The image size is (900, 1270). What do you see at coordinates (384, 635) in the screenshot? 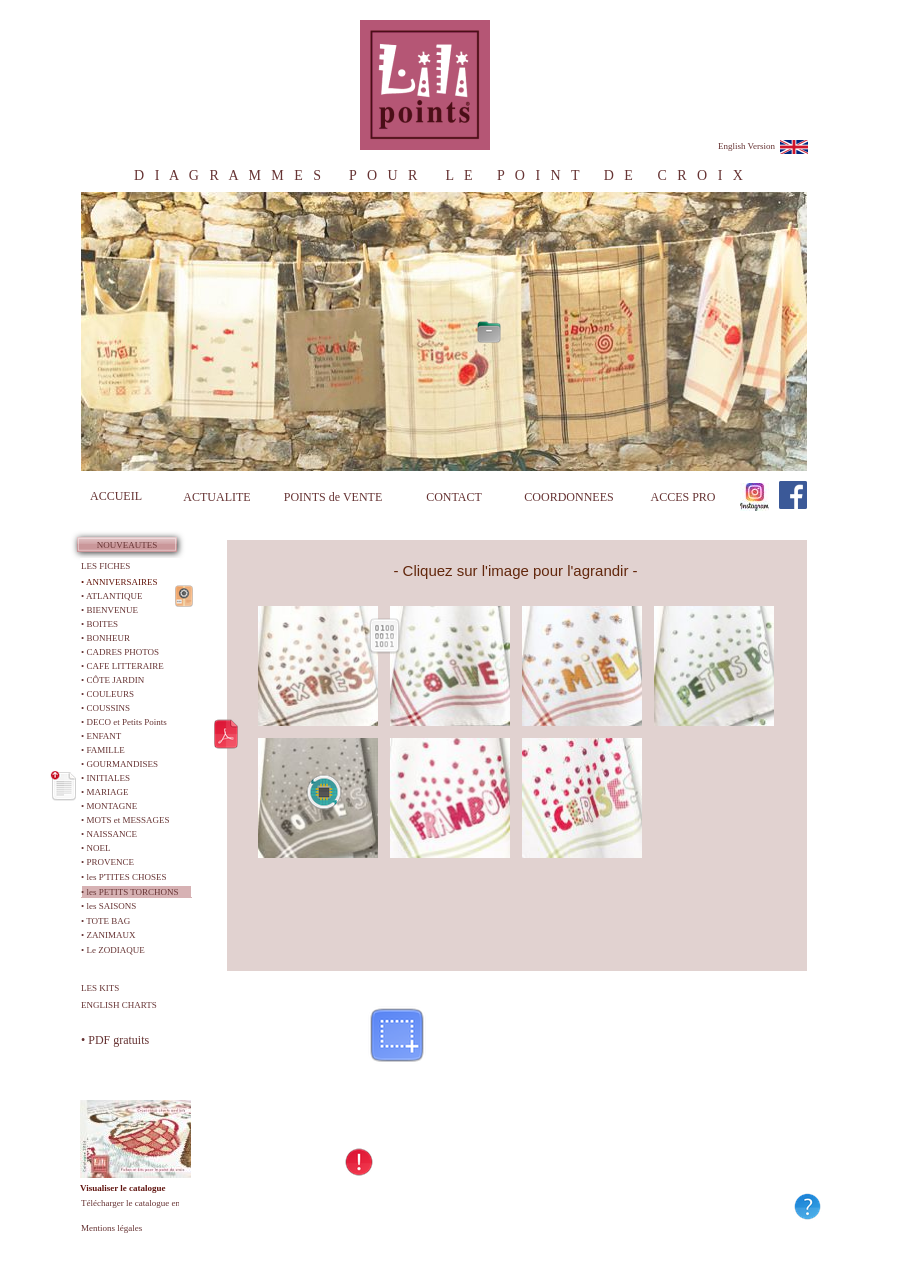
I see `executable or downloadable windows file` at bounding box center [384, 635].